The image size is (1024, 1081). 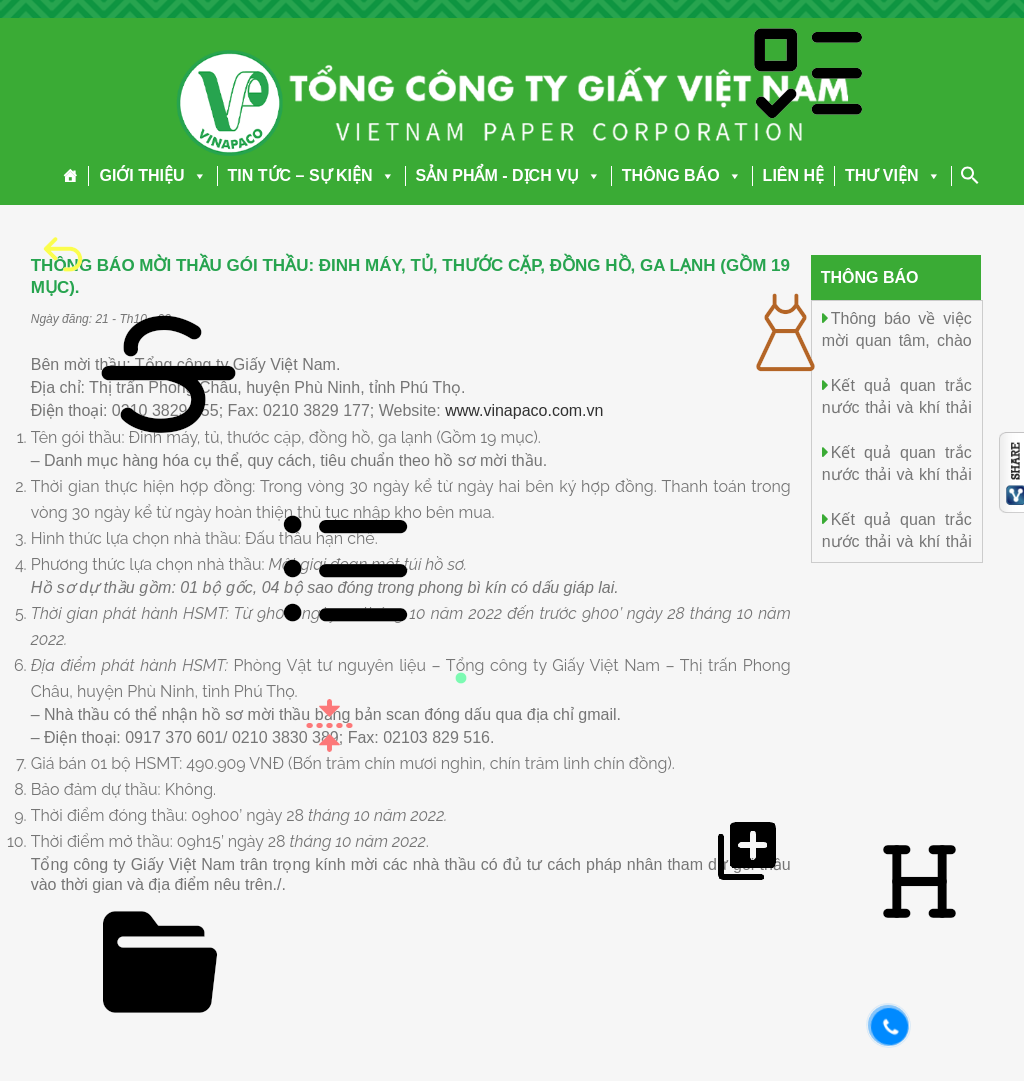 What do you see at coordinates (785, 336) in the screenshot?
I see `browse women's clothing` at bounding box center [785, 336].